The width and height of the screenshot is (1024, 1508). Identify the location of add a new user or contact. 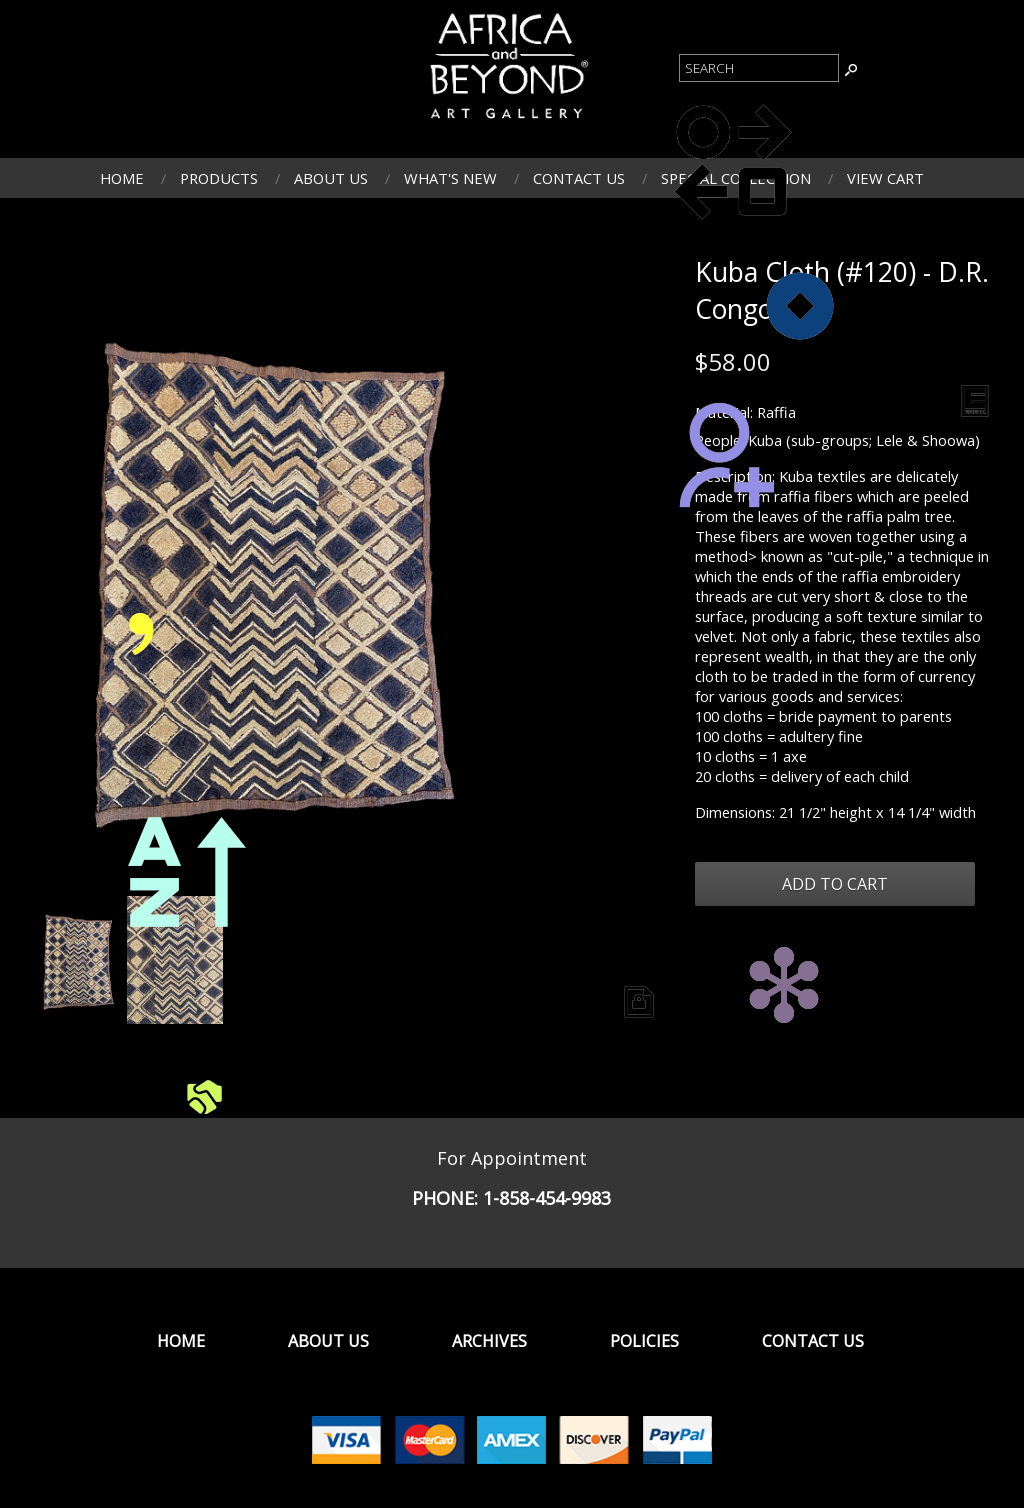
(719, 457).